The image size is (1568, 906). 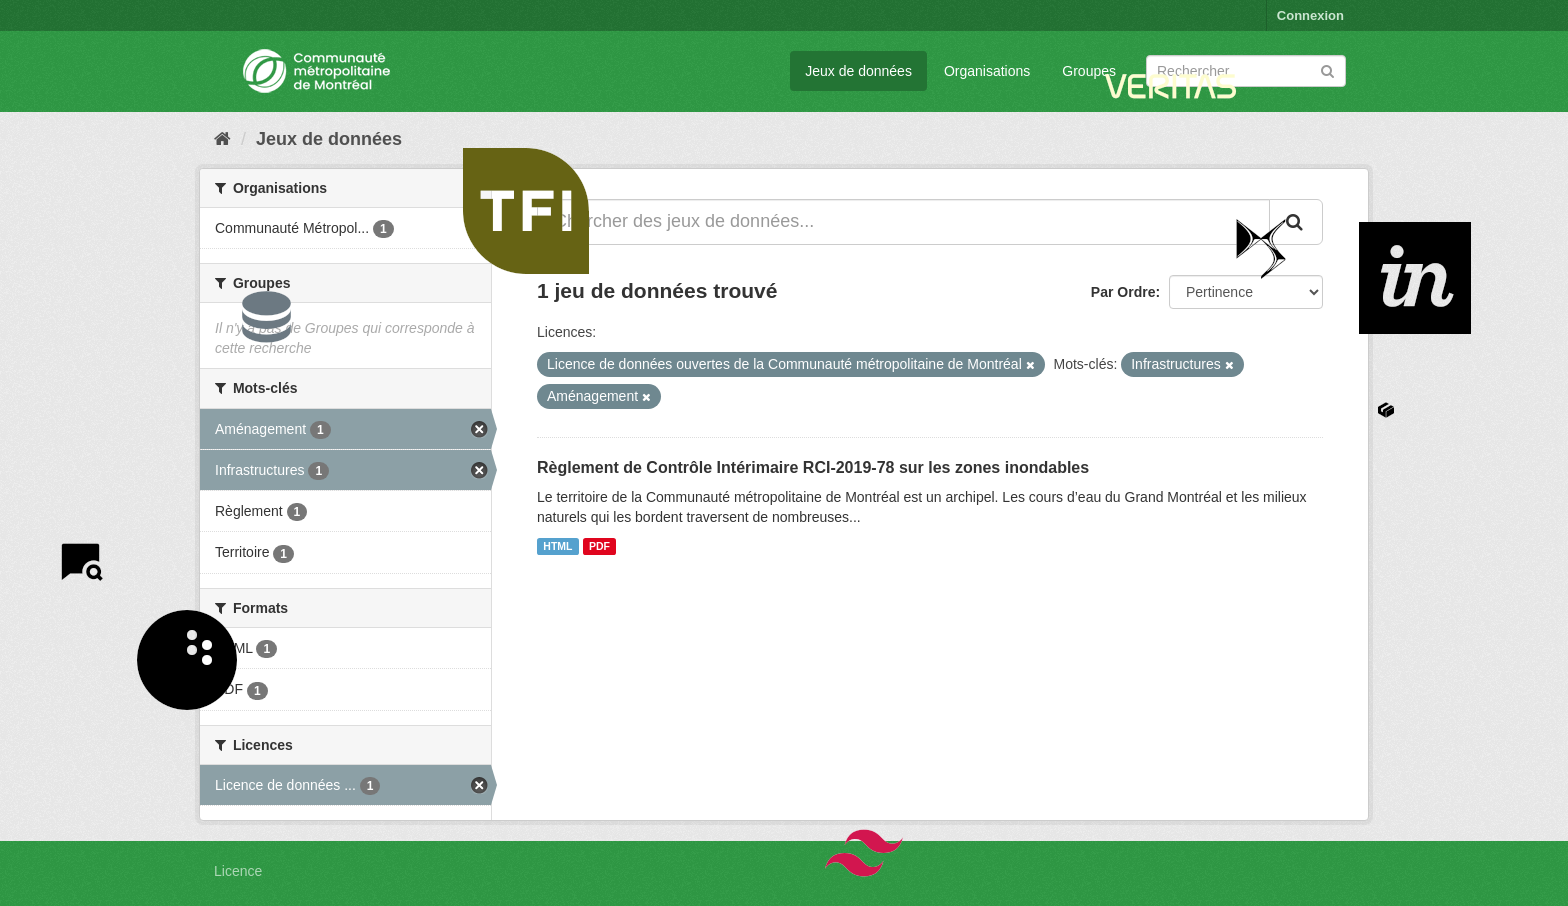 What do you see at coordinates (1386, 410) in the screenshot?
I see `git large file storage logo` at bounding box center [1386, 410].